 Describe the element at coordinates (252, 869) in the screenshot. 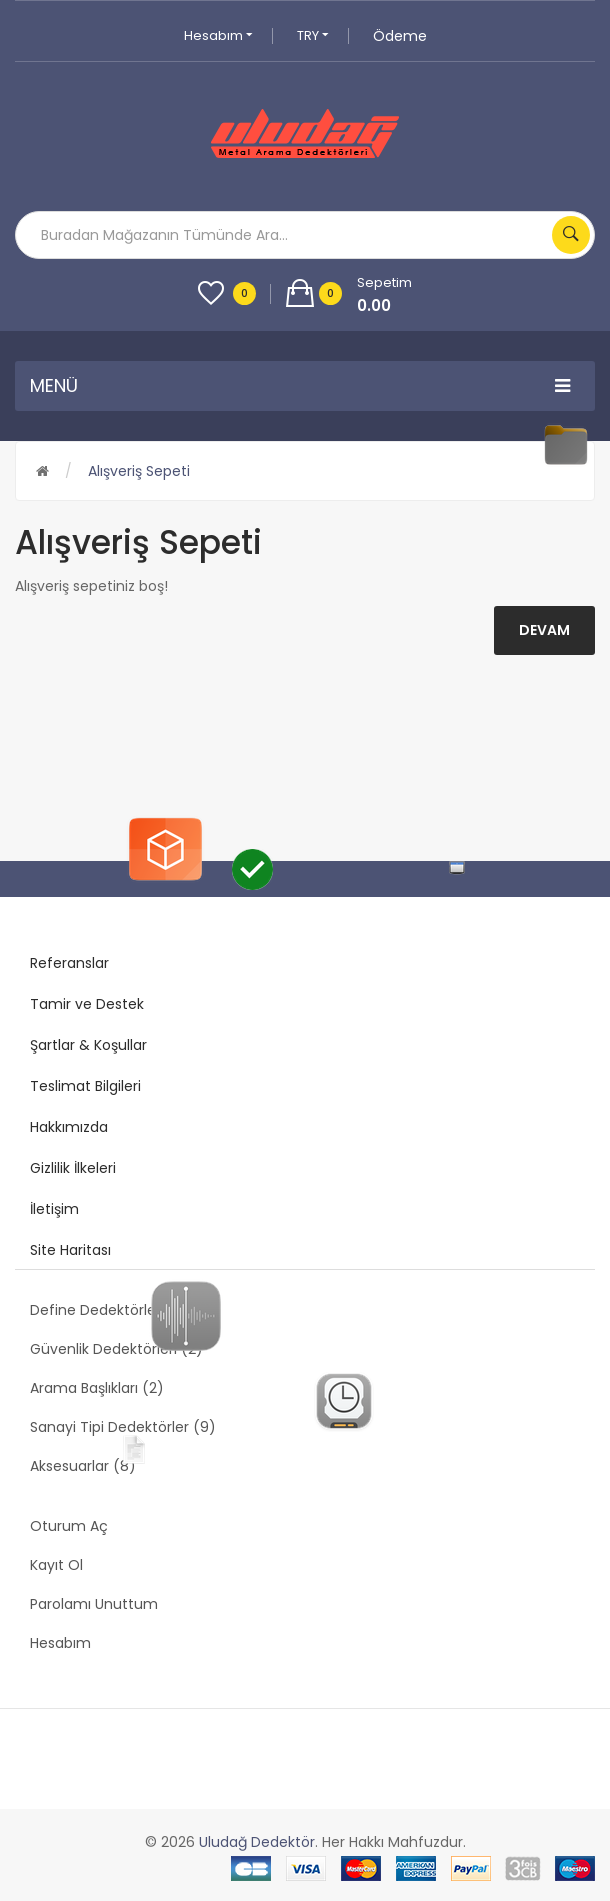

I see `mark item as complete` at that location.